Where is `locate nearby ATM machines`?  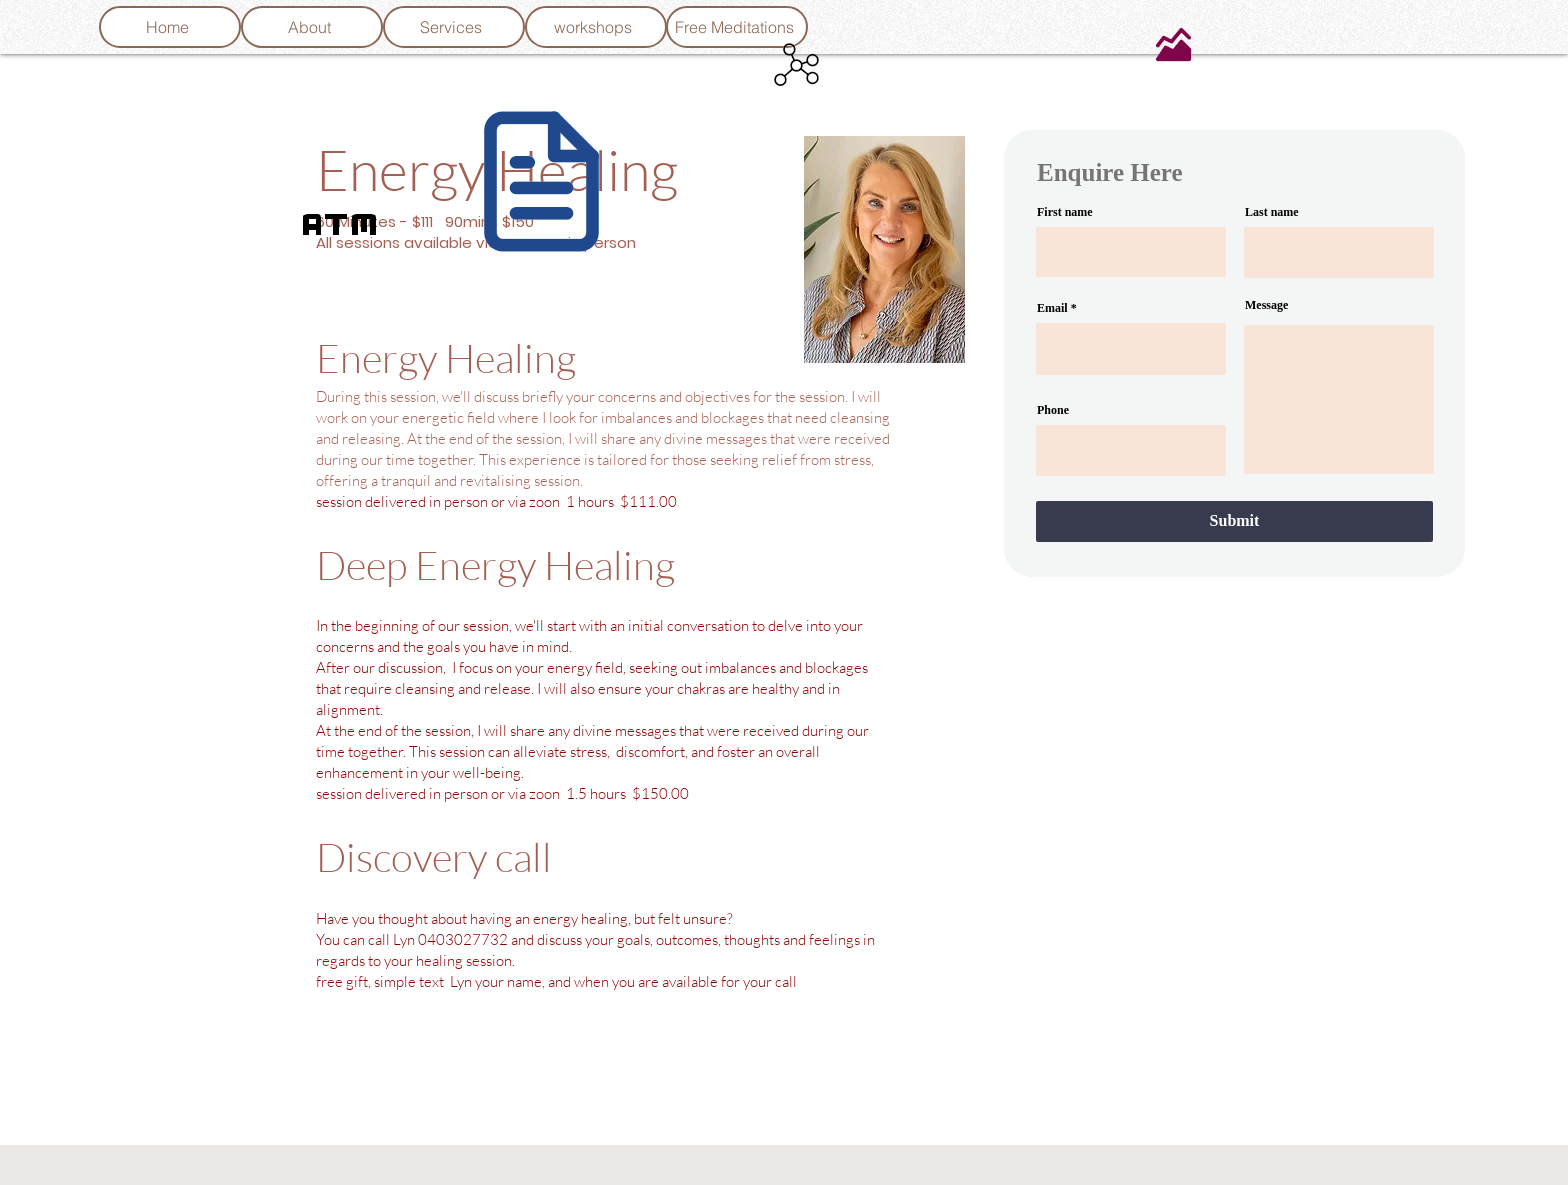
locate nearby ATM machines is located at coordinates (339, 224).